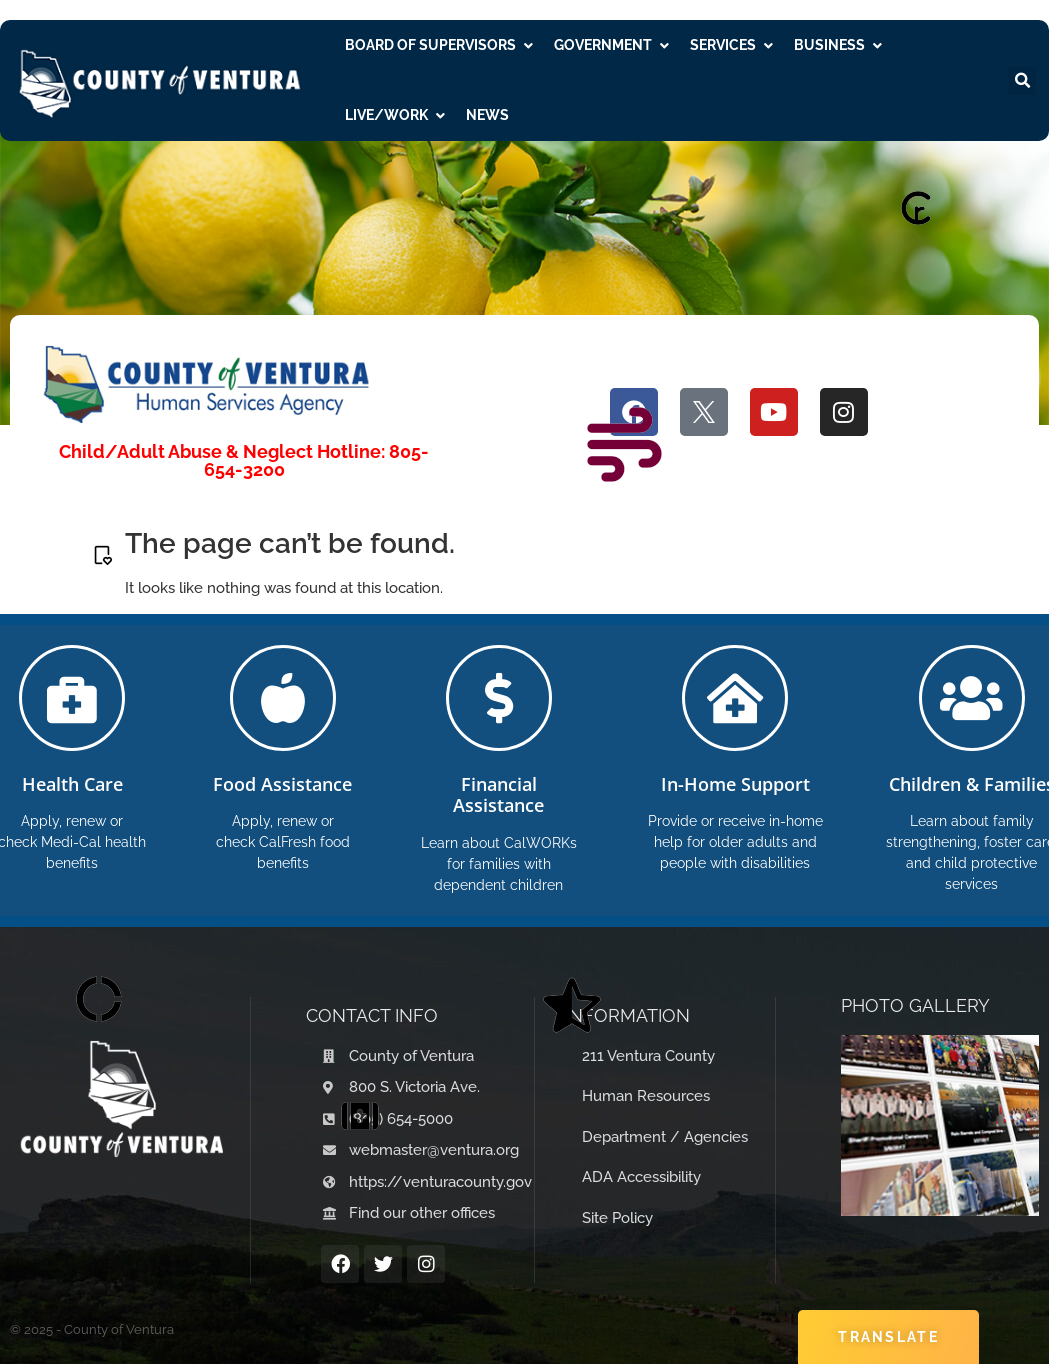 The height and width of the screenshot is (1364, 1049). What do you see at coordinates (99, 999) in the screenshot?
I see `view progress or completion status` at bounding box center [99, 999].